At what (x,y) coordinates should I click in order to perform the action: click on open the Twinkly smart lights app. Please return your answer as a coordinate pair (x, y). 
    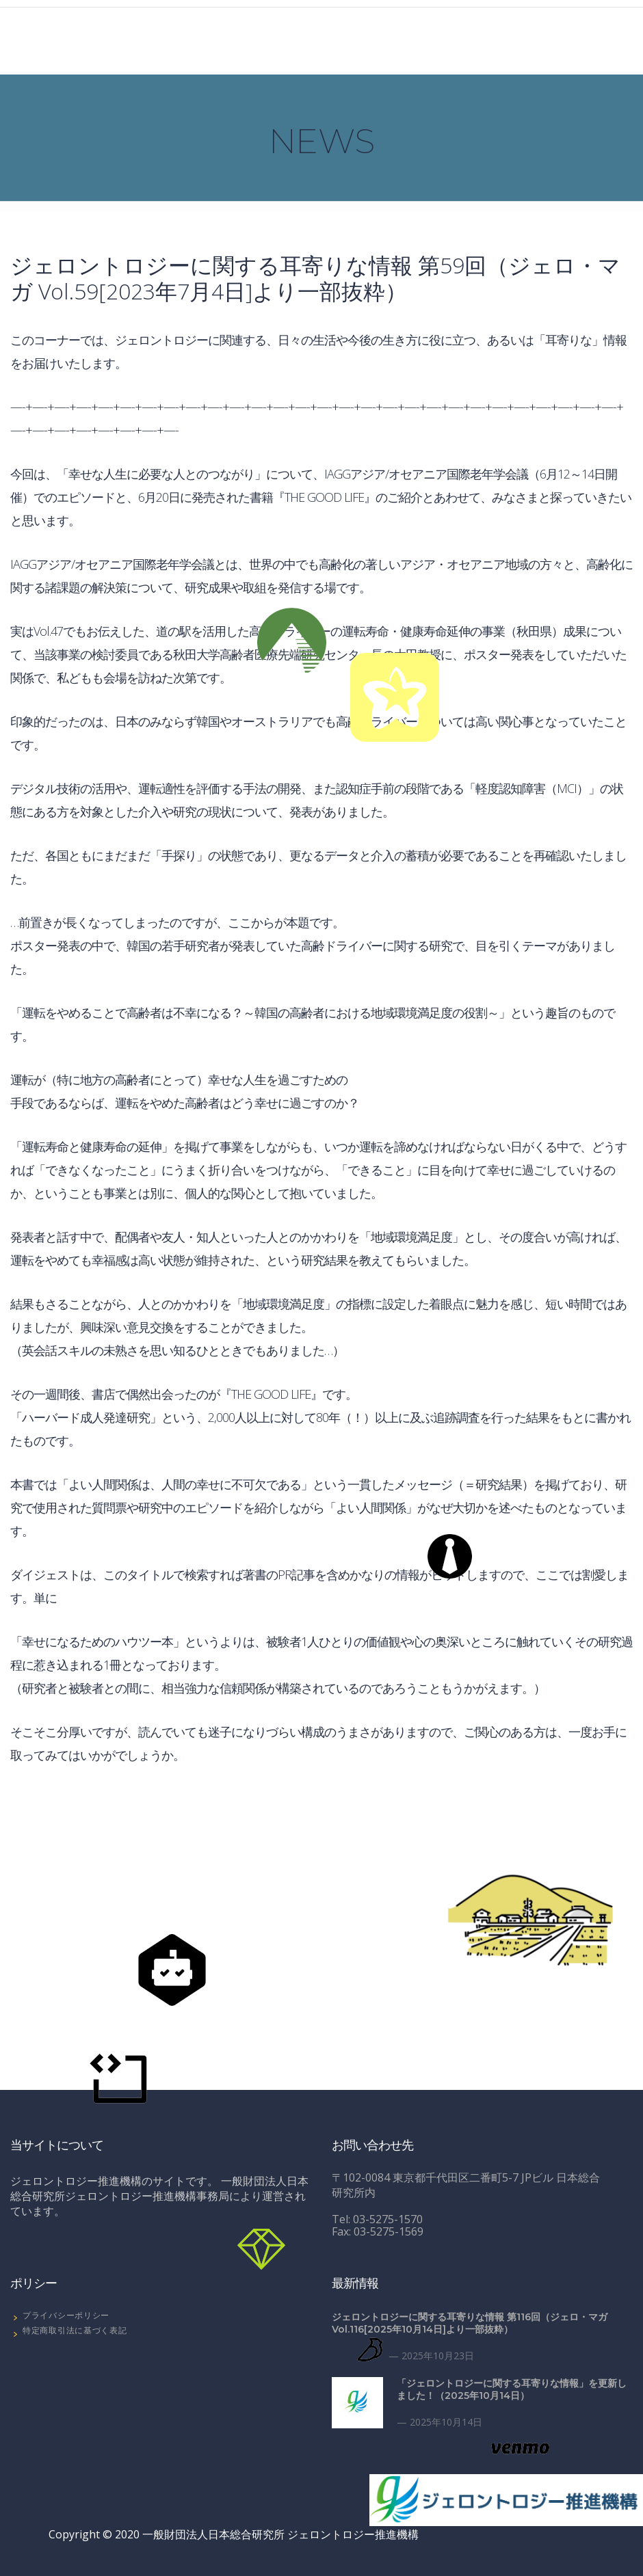
    Looking at the image, I should click on (395, 697).